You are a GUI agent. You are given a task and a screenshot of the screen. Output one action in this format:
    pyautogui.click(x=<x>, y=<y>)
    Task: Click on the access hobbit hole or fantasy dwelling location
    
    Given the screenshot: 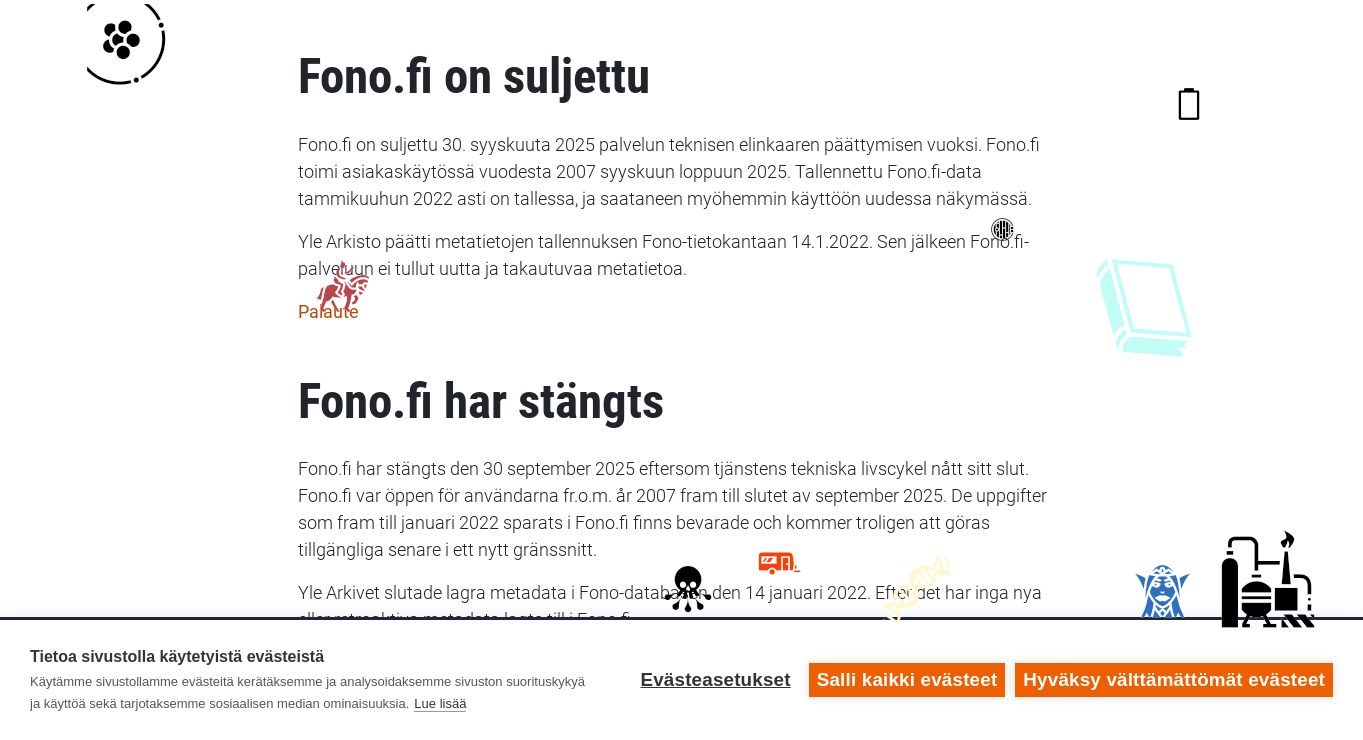 What is the action you would take?
    pyautogui.click(x=1002, y=229)
    